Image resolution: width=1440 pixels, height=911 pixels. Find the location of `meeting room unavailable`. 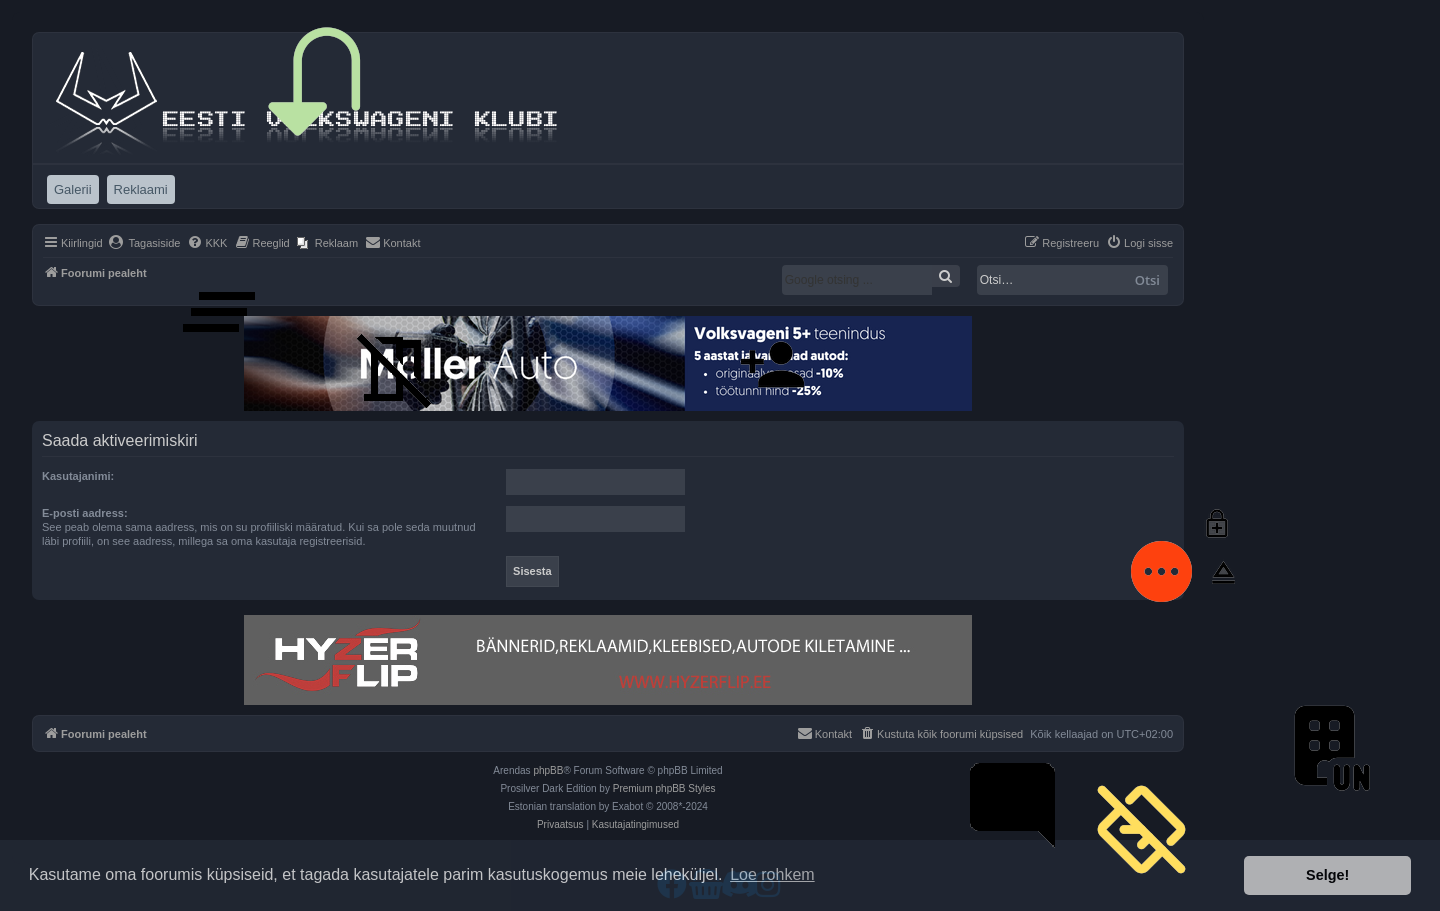

meeting room unavailable is located at coordinates (396, 369).